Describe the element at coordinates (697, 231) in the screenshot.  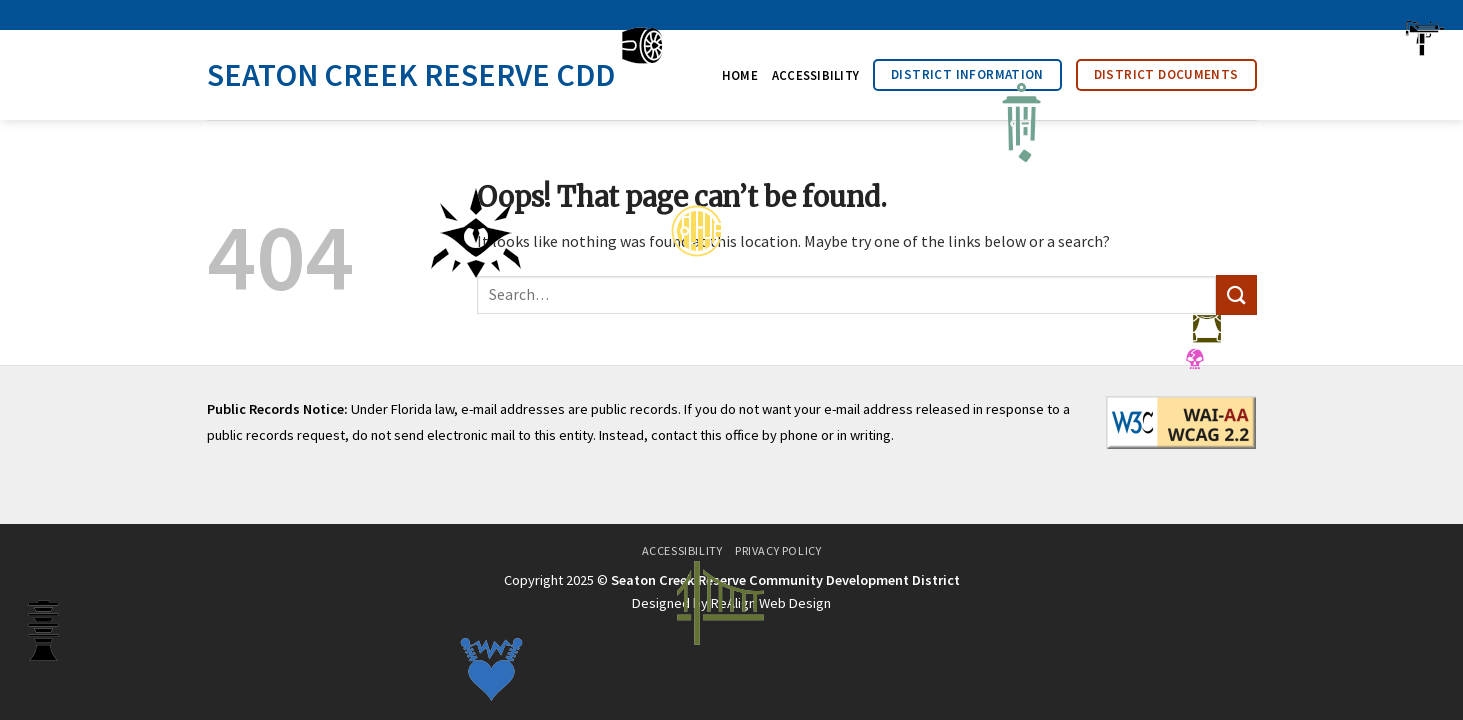
I see `access hobbit hole or fantasy dwelling location` at that location.